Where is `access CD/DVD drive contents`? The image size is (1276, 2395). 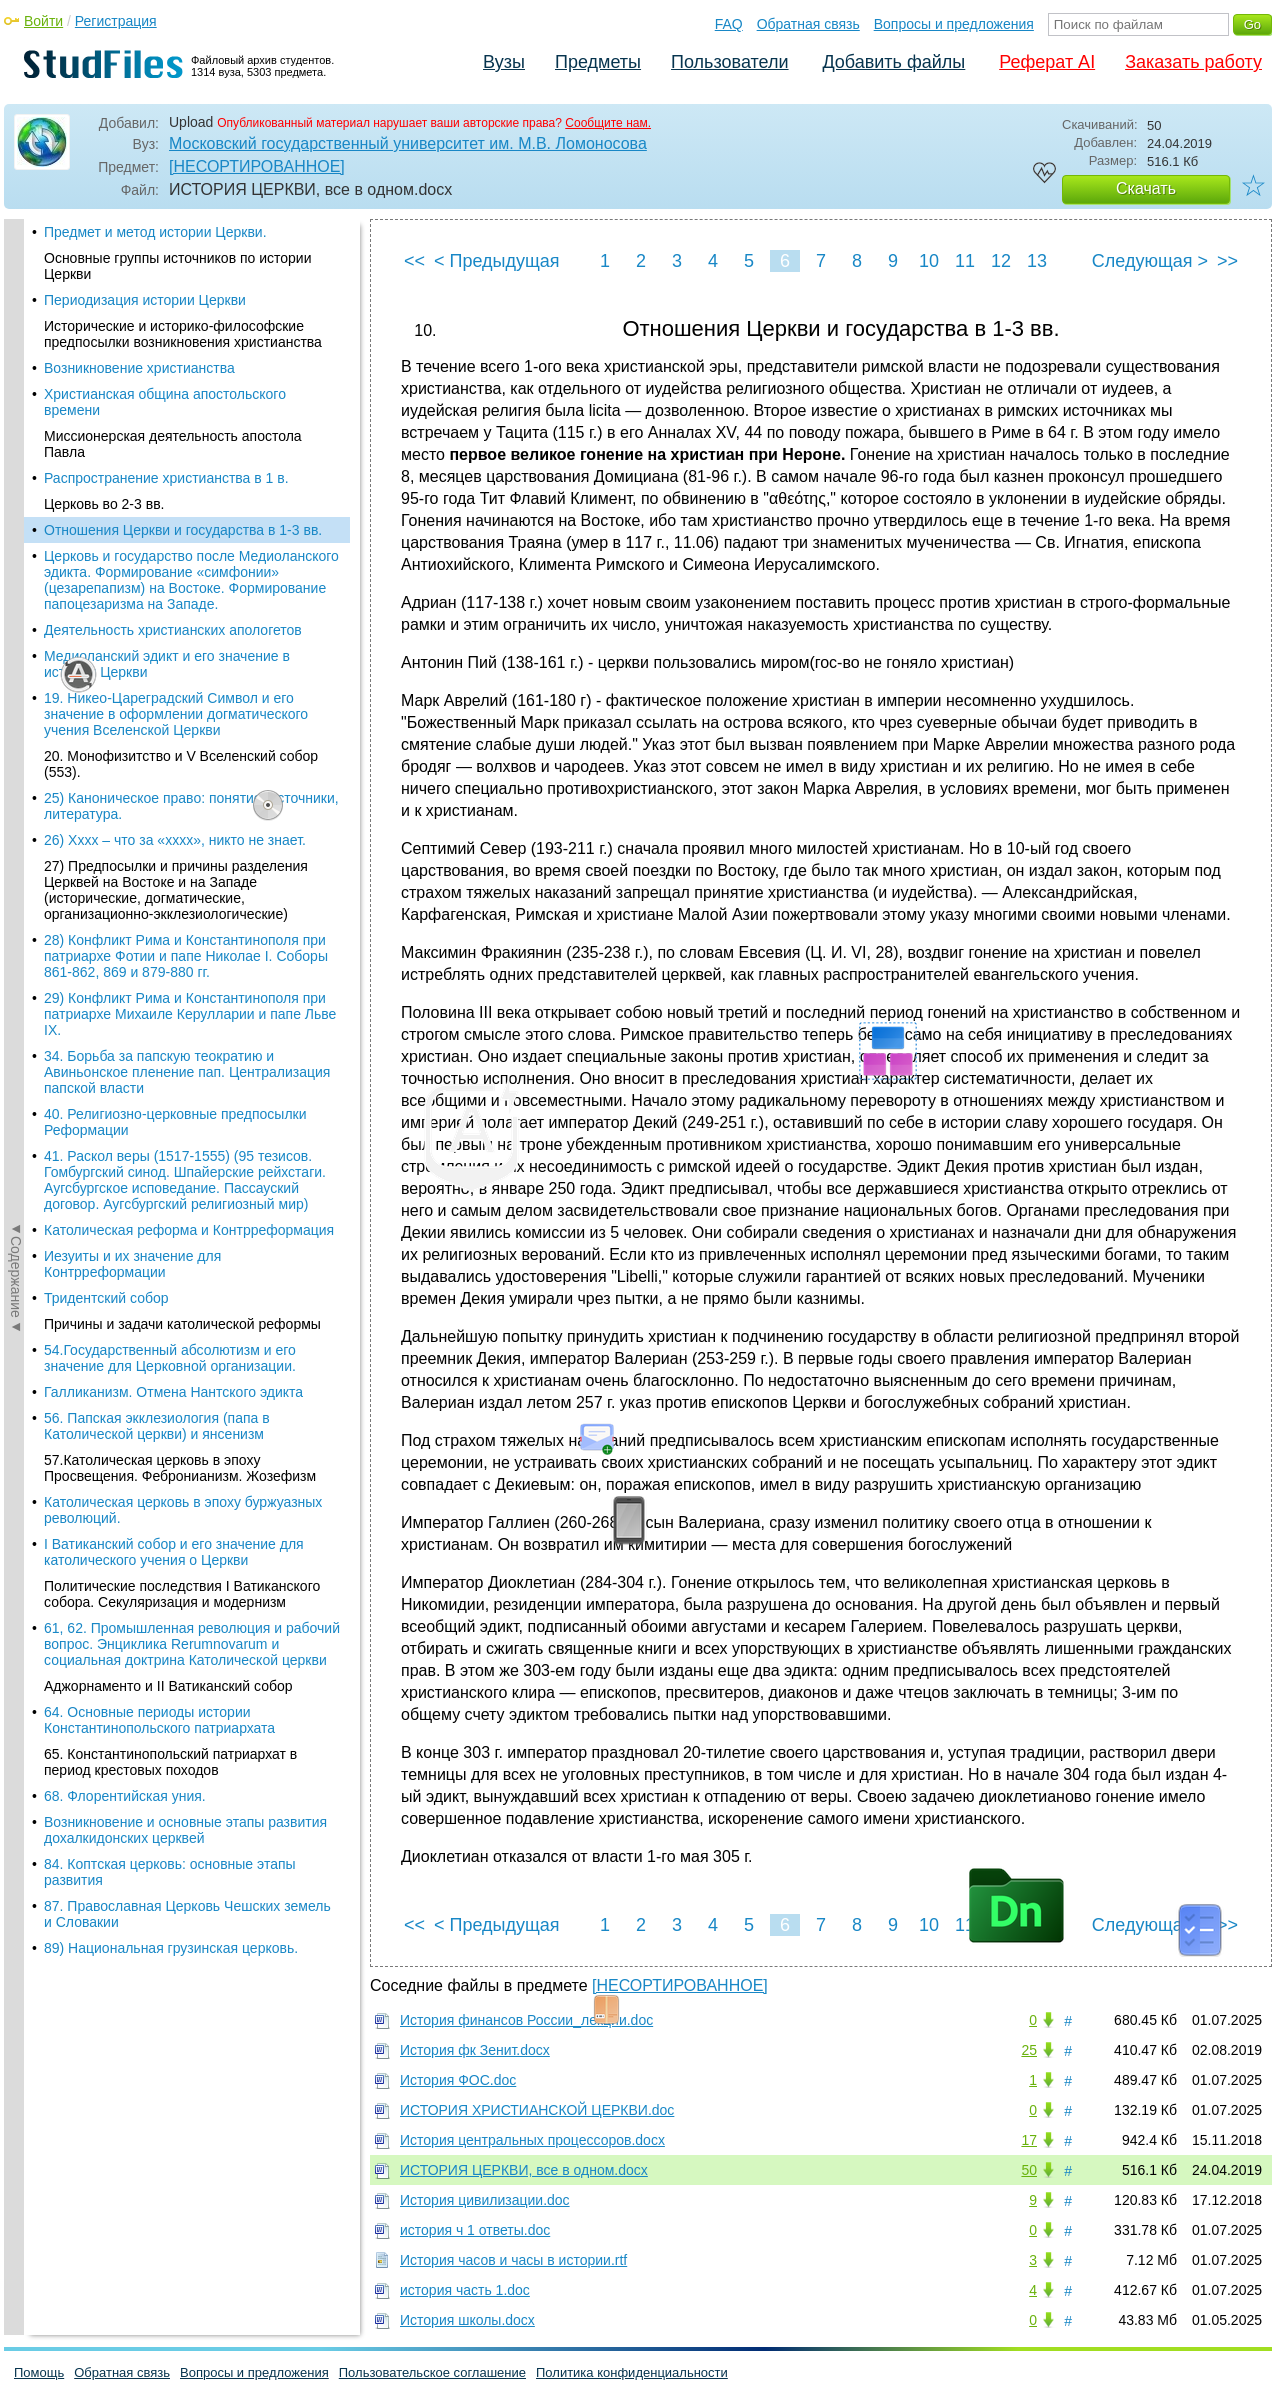 access CD/DVD drive contents is located at coordinates (268, 805).